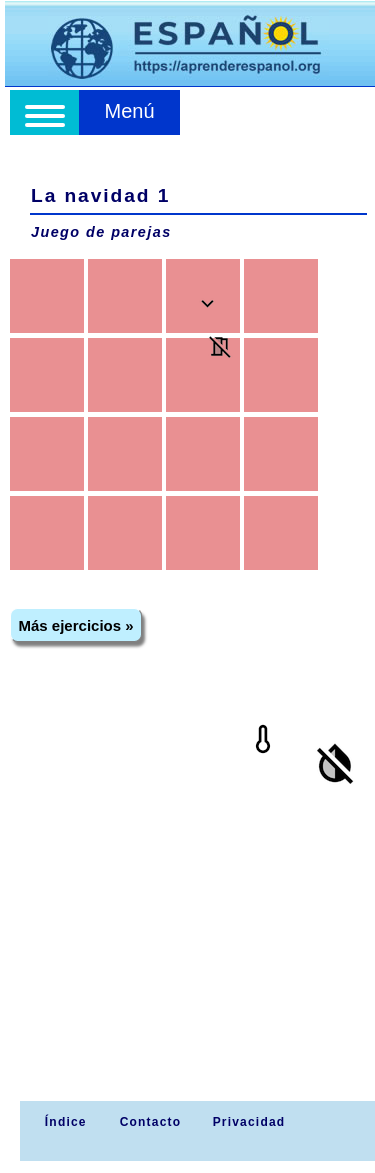 This screenshot has width=375, height=1173. What do you see at coordinates (263, 739) in the screenshot?
I see `view current temperature` at bounding box center [263, 739].